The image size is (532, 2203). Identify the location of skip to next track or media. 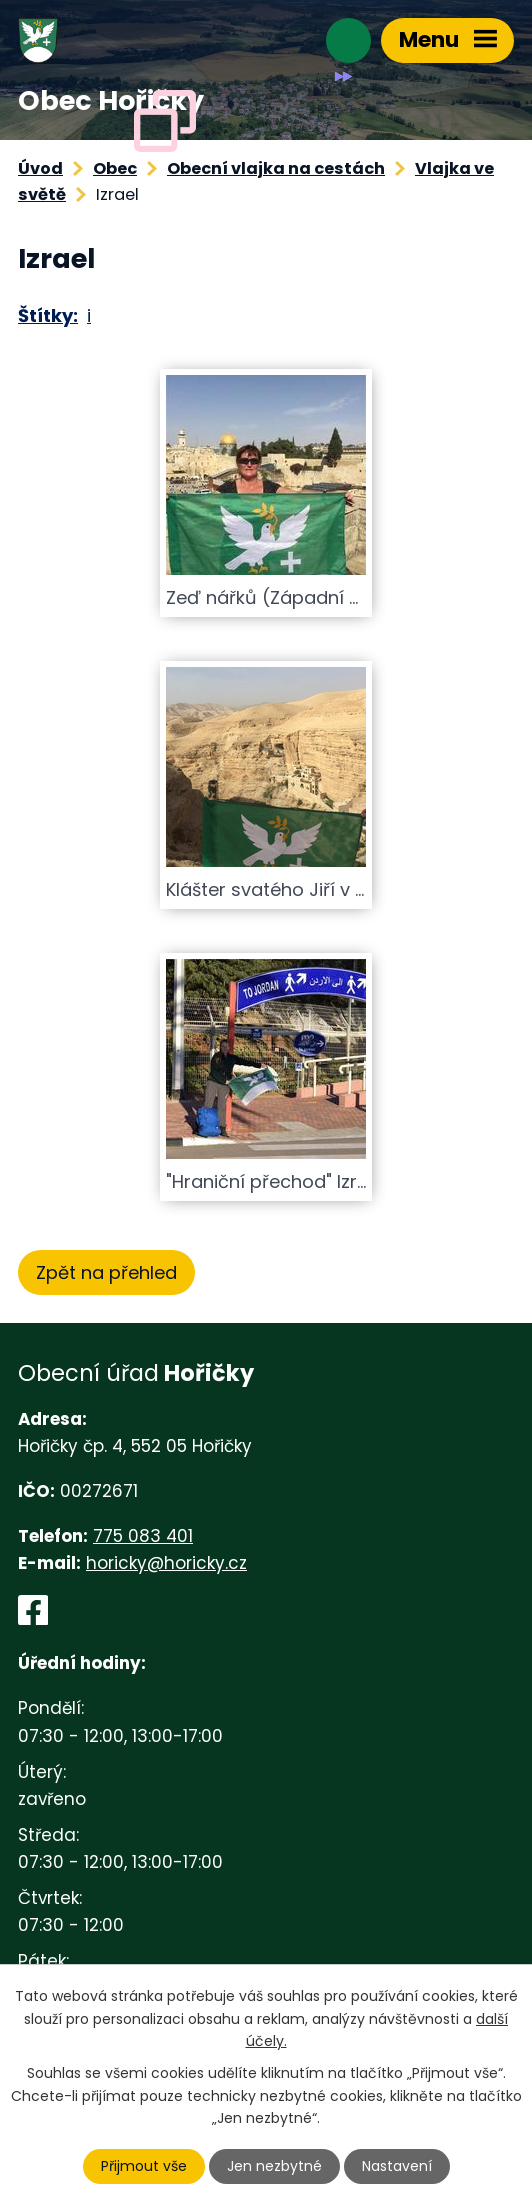
(343, 76).